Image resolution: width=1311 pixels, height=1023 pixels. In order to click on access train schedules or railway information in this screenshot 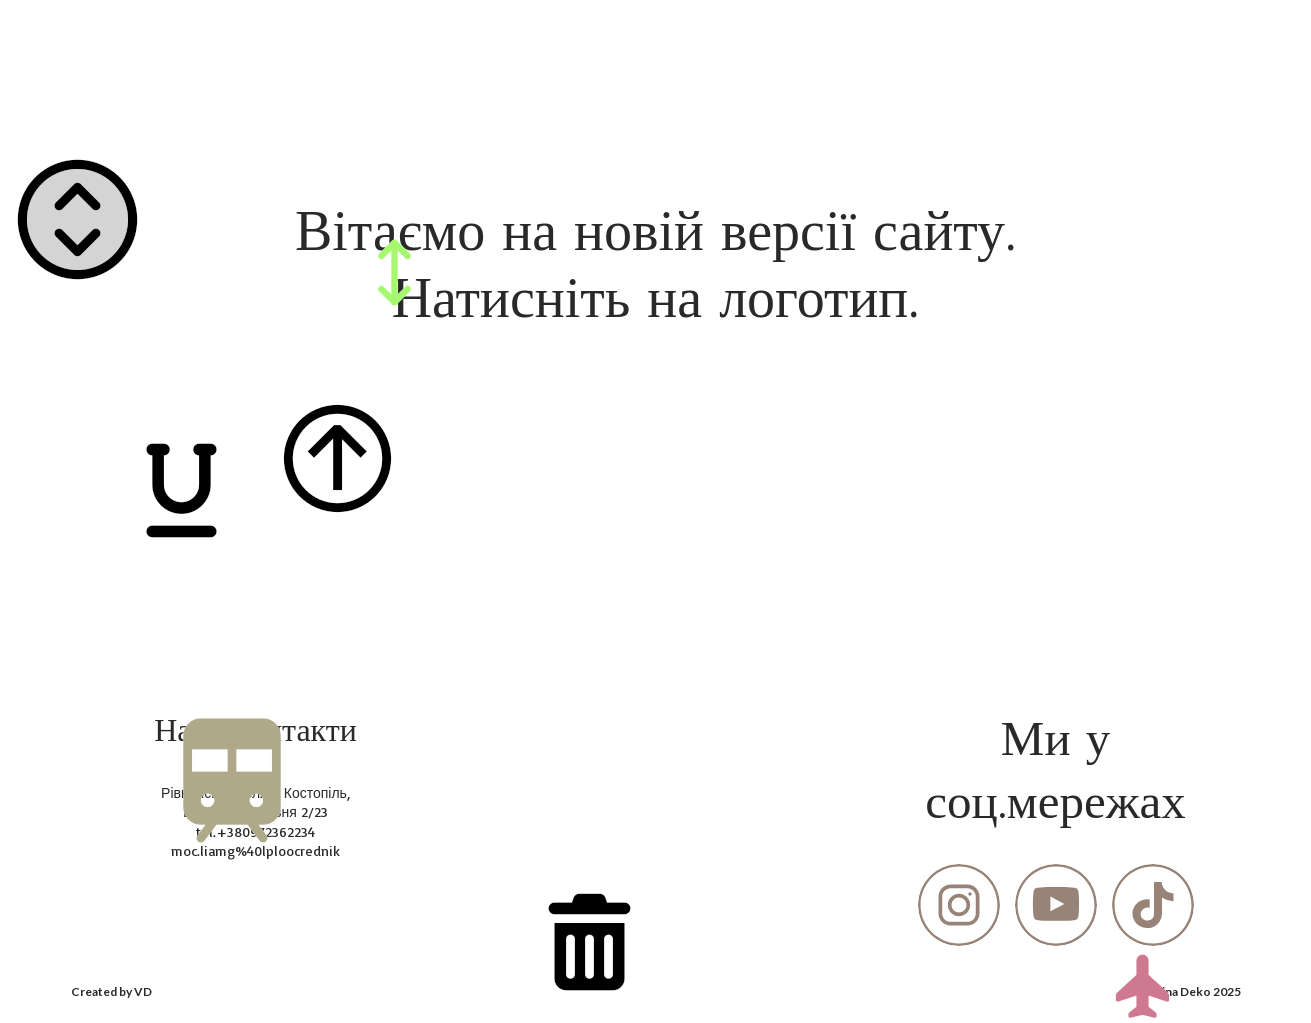, I will do `click(232, 776)`.